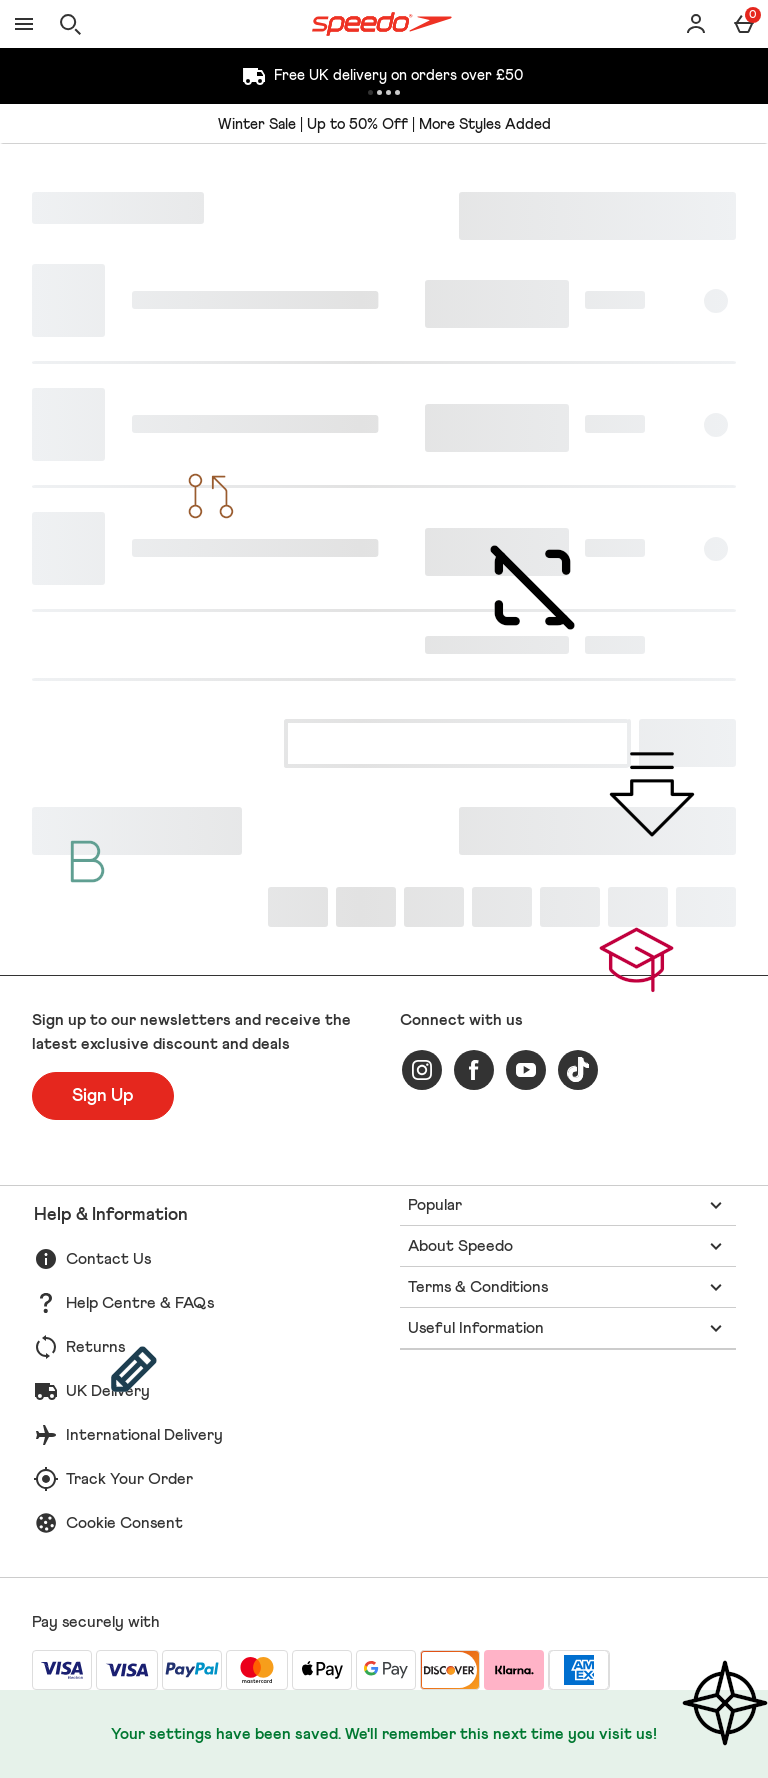 The image size is (768, 1778). Describe the element at coordinates (725, 1703) in the screenshot. I see `access navigation or orientation tools` at that location.